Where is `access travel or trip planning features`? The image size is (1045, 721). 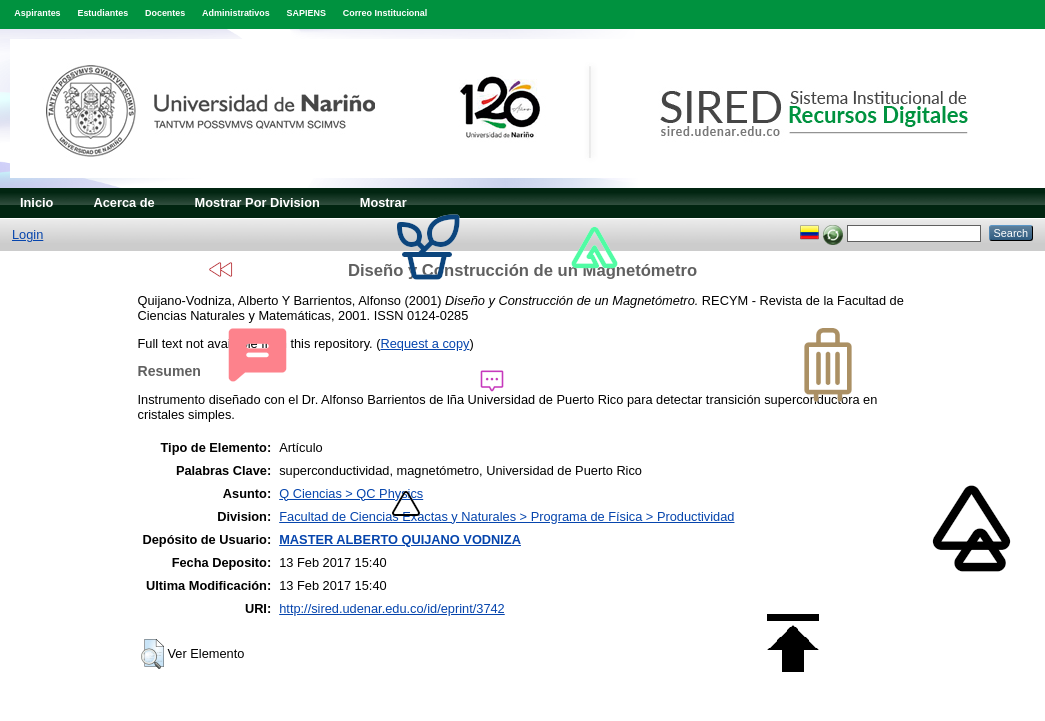
access travel or trip planning features is located at coordinates (828, 366).